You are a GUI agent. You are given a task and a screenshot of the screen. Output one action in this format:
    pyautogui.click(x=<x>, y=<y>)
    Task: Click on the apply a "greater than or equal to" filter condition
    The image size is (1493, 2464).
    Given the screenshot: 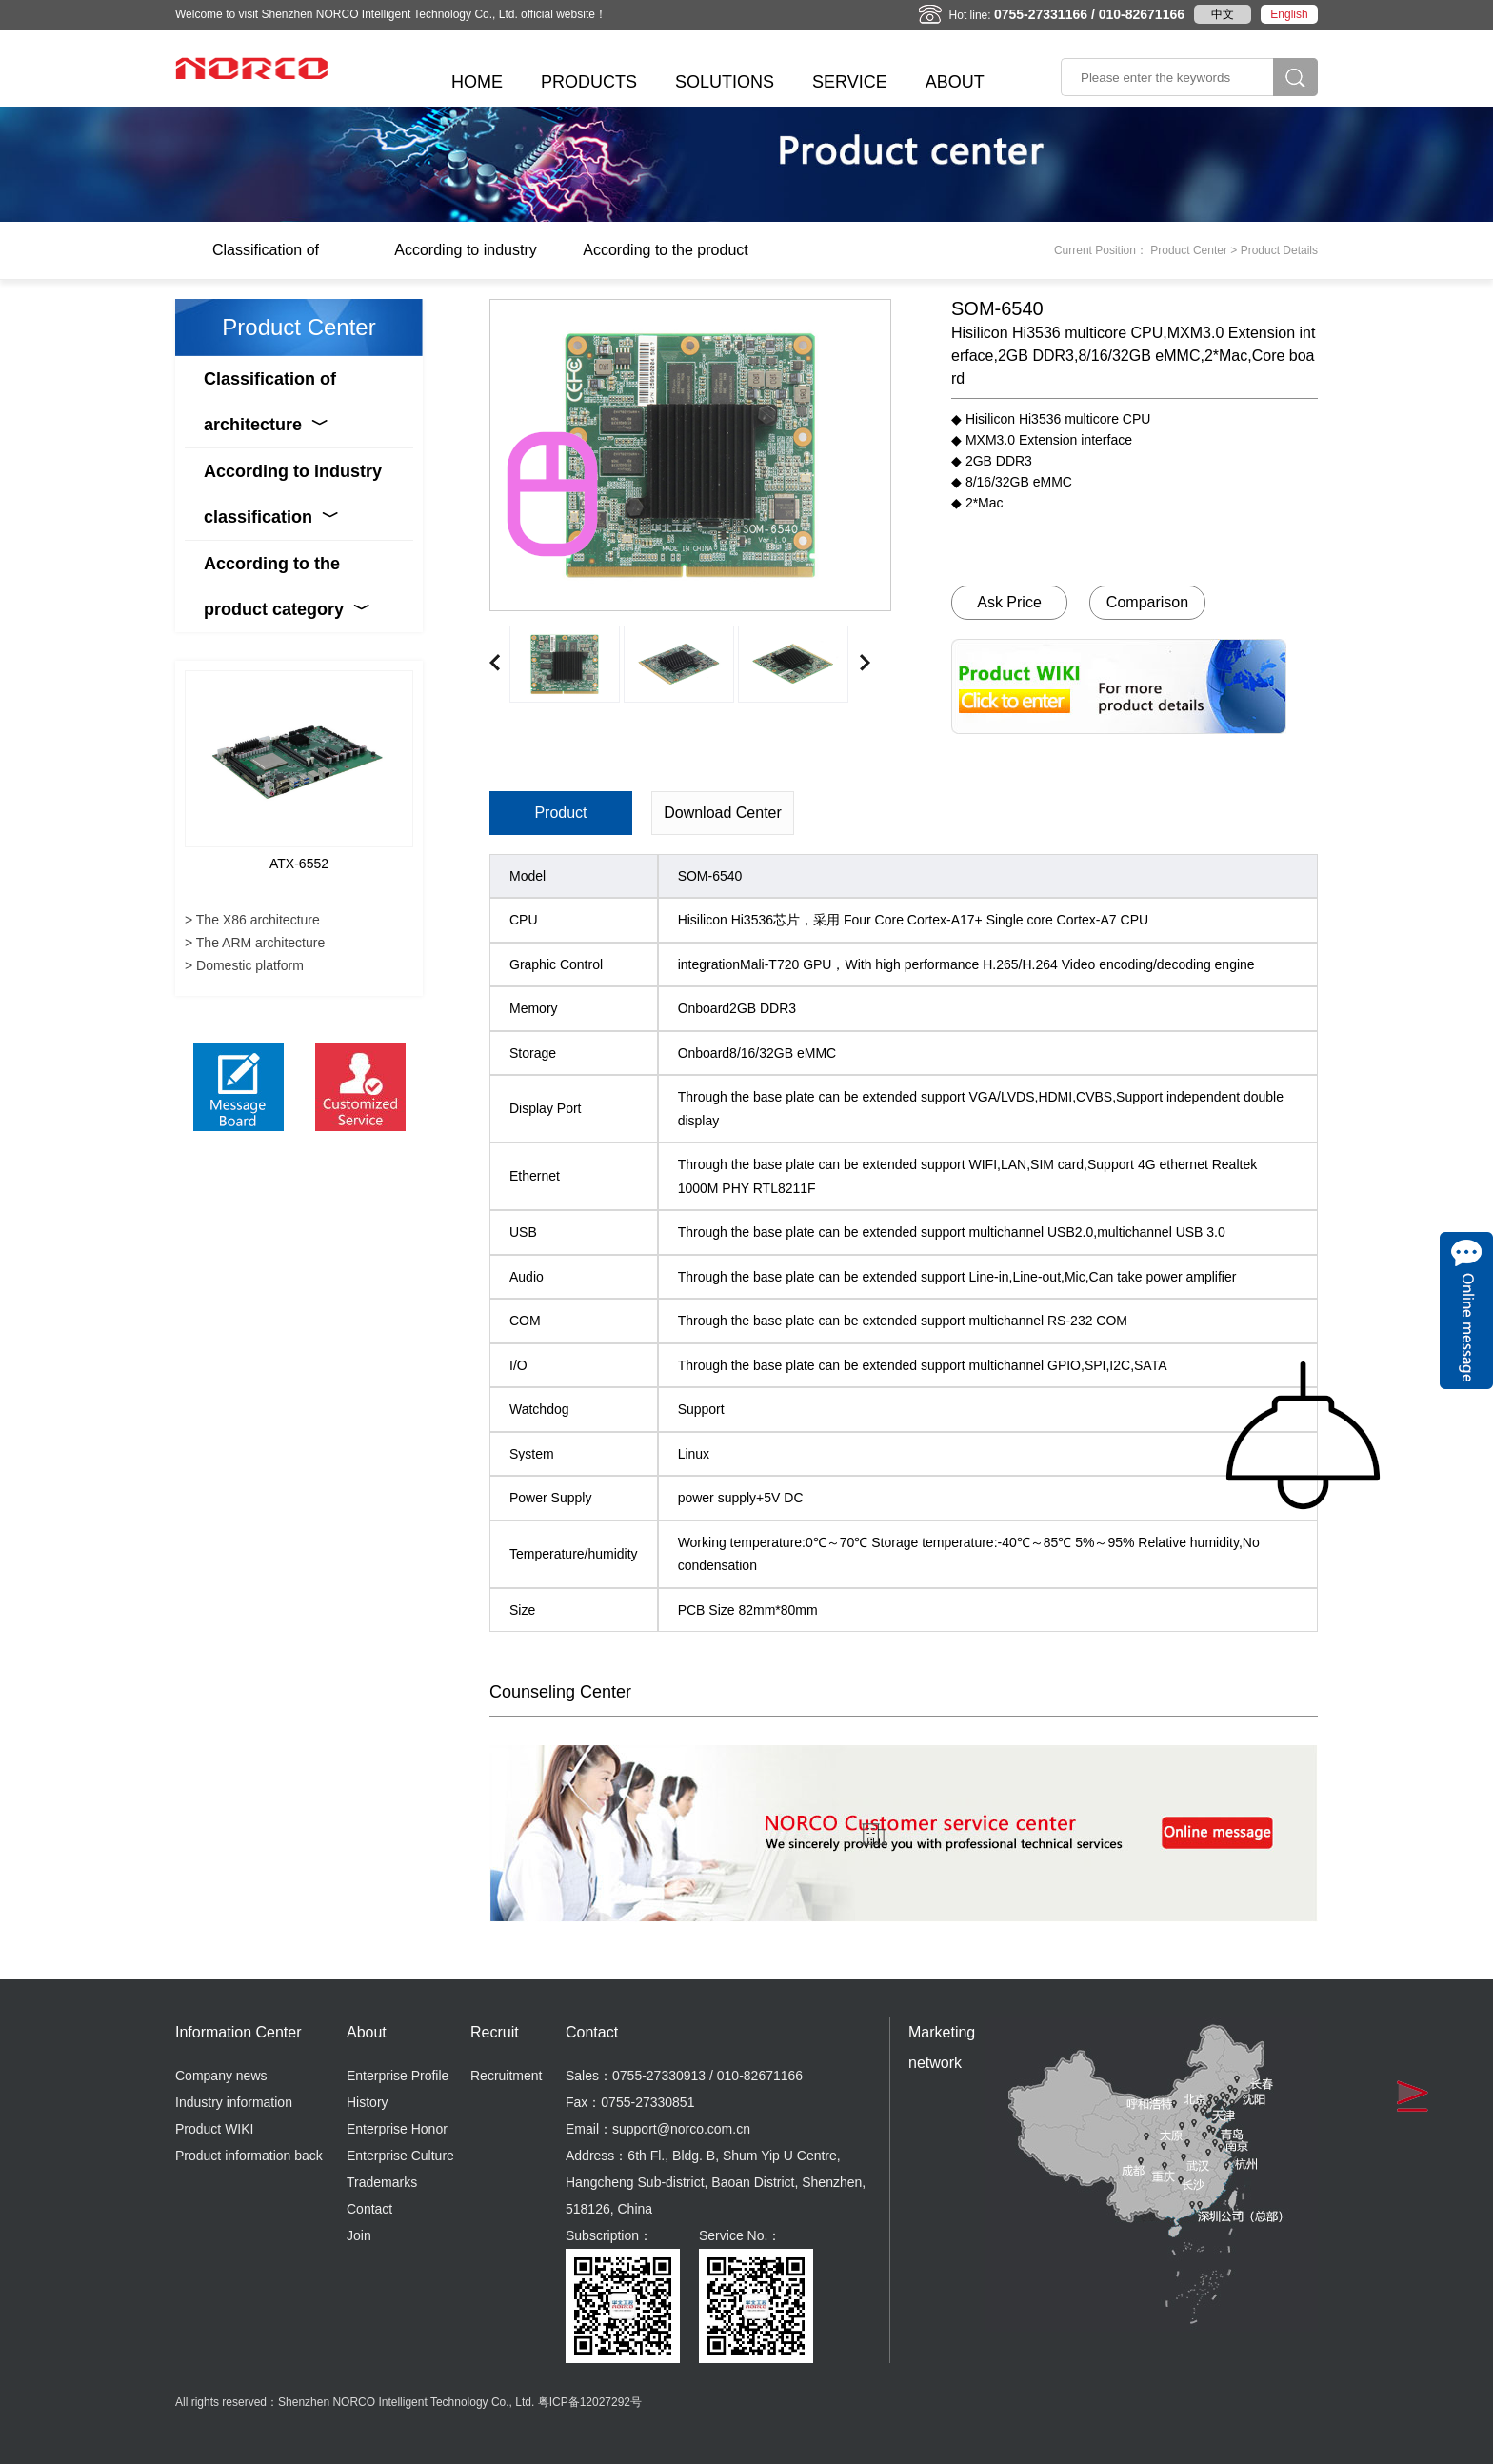 What is the action you would take?
    pyautogui.click(x=1411, y=2096)
    